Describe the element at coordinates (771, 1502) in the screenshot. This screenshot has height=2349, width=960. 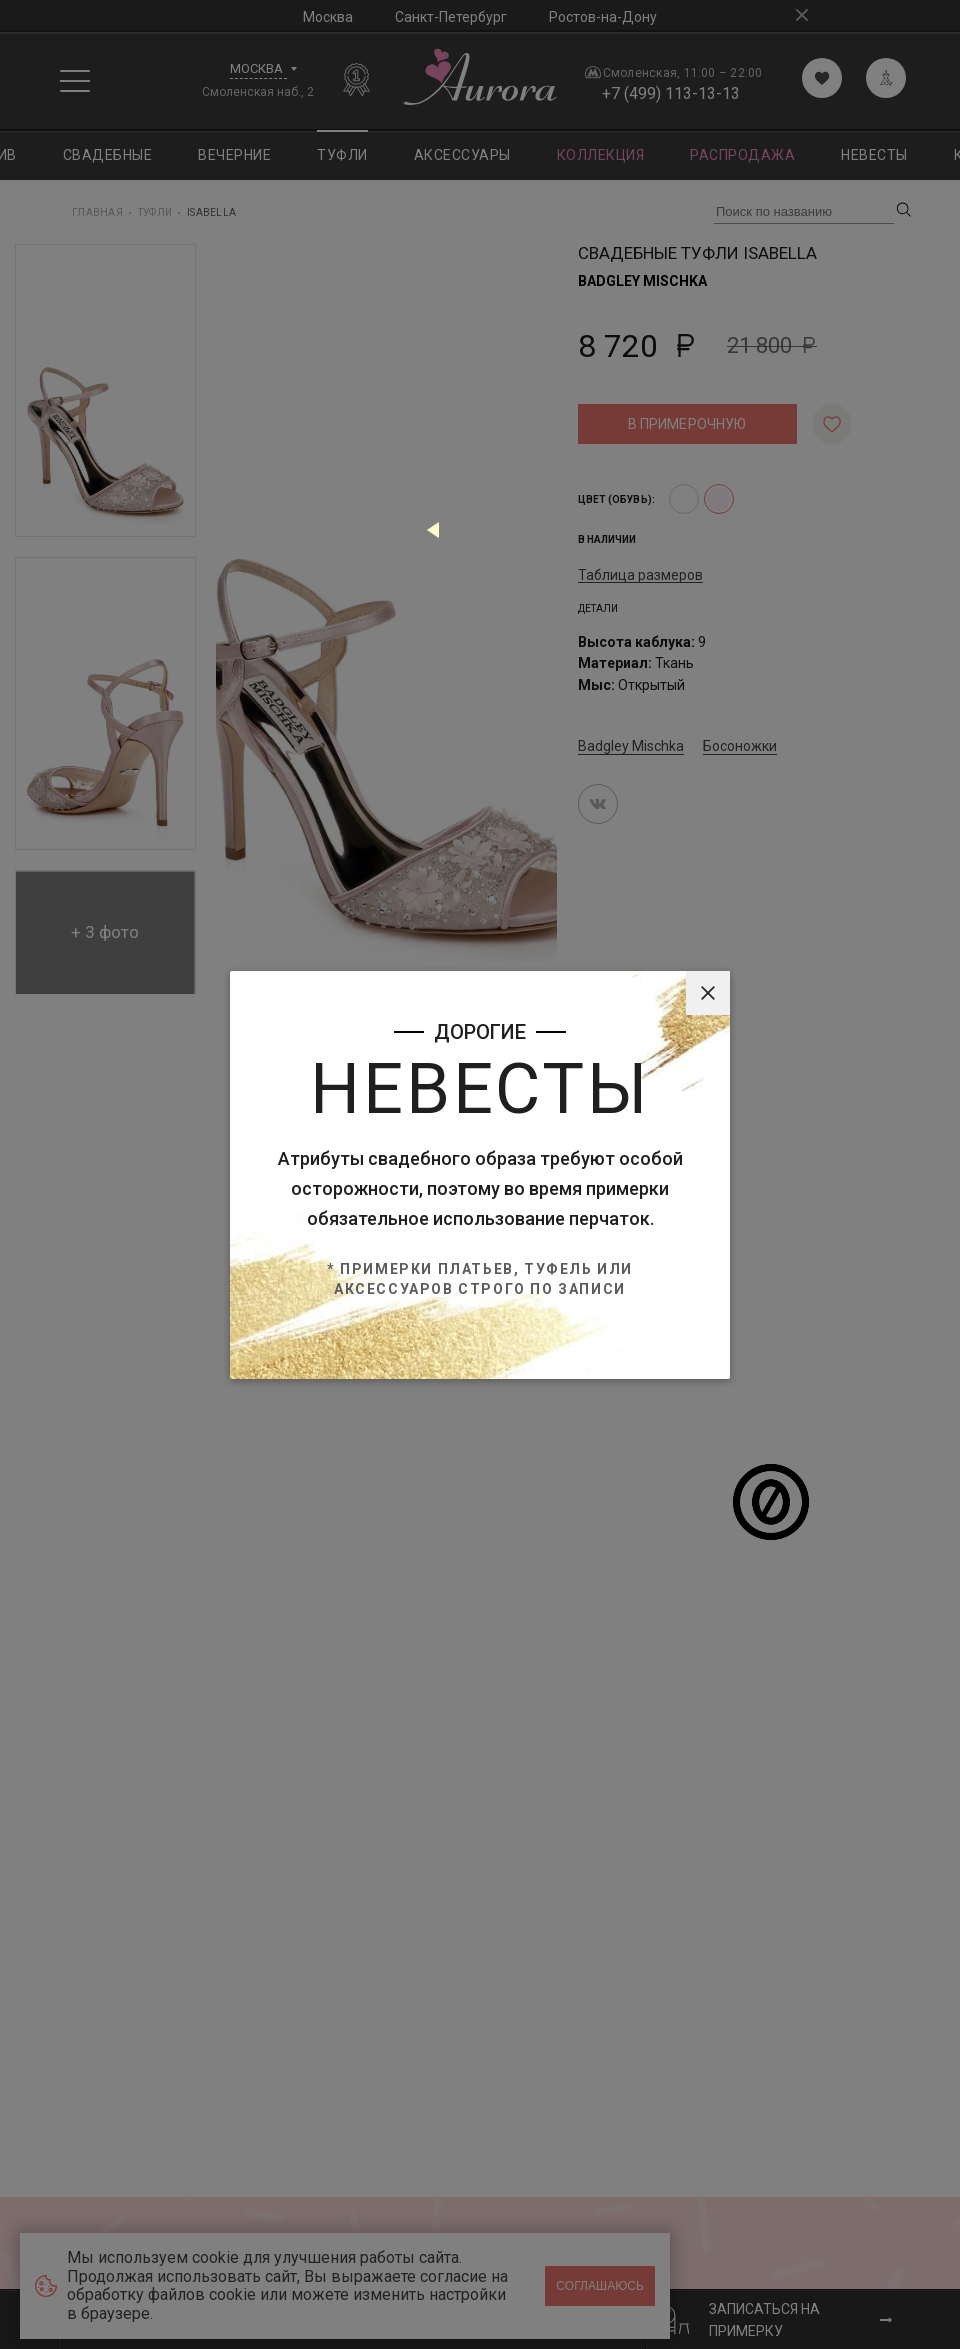
I see `indicates content is in the public domain (CC0 license)` at that location.